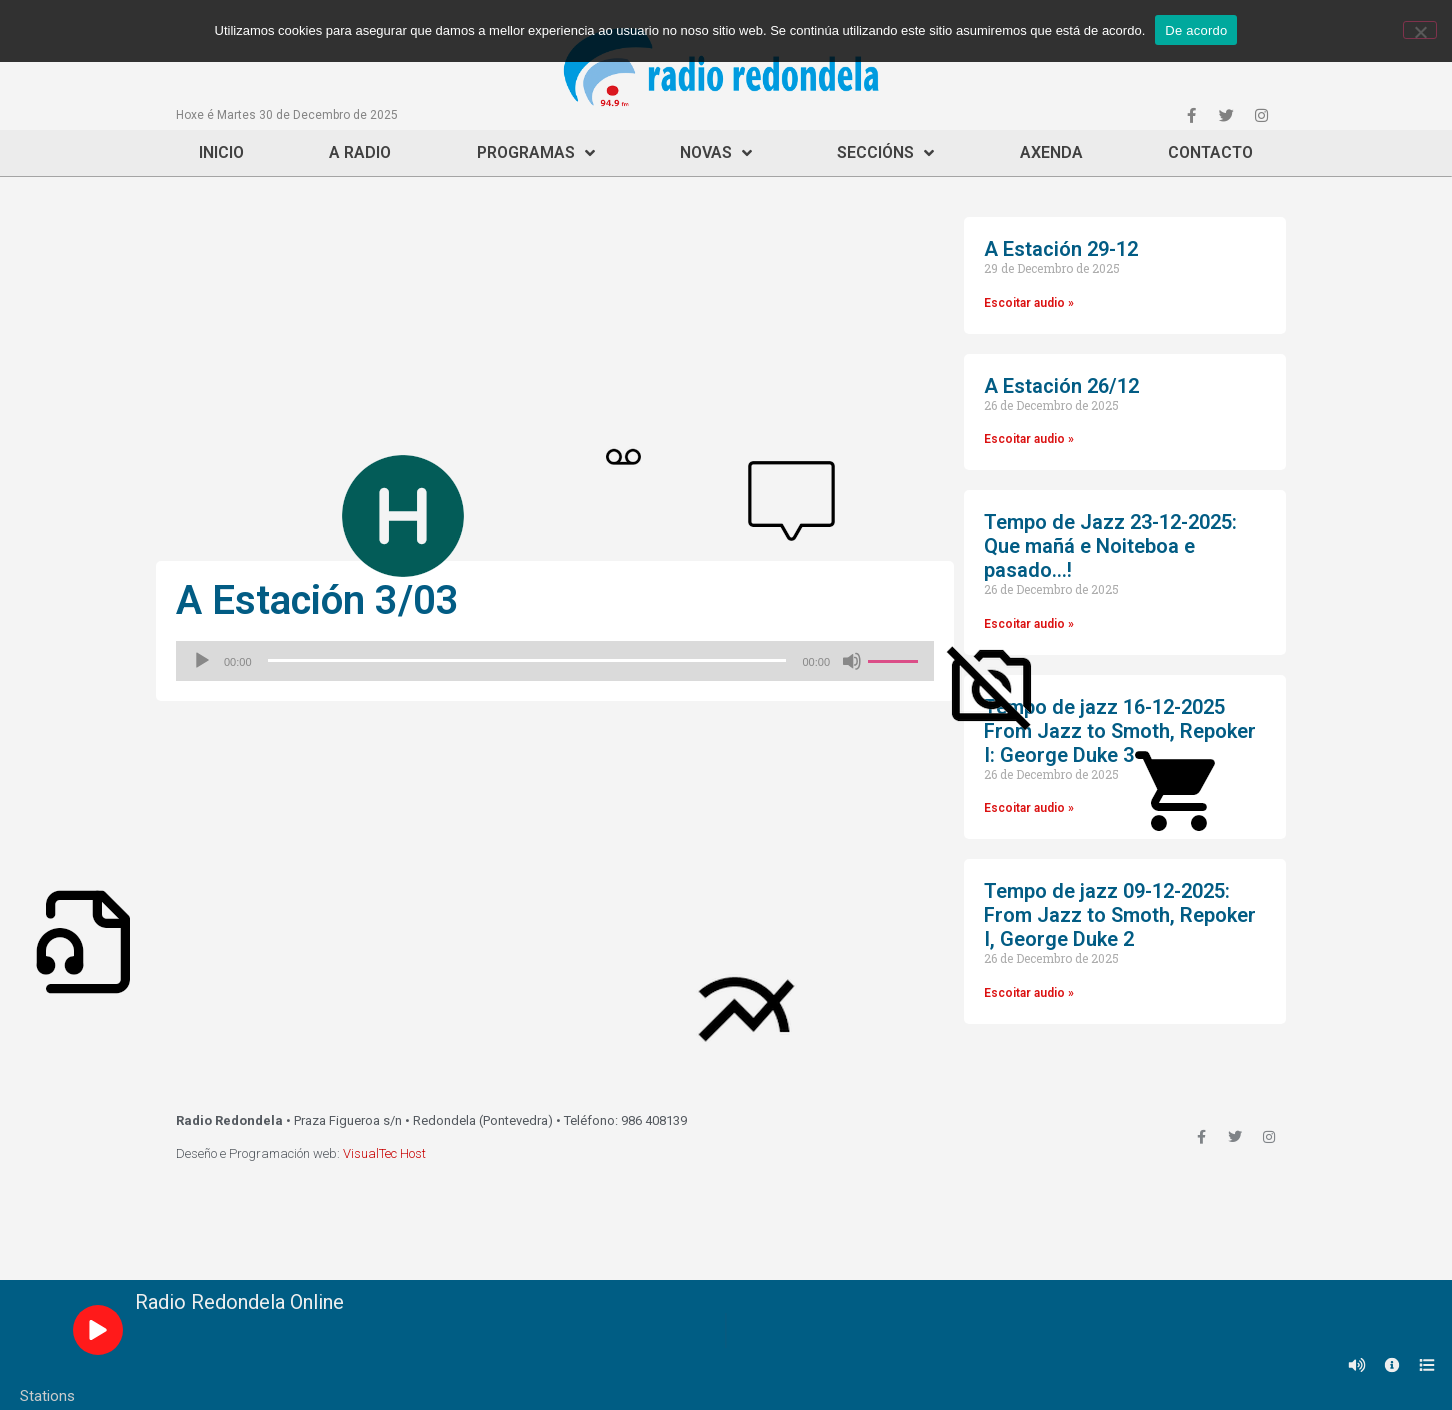  Describe the element at coordinates (991, 685) in the screenshot. I see `photography not allowed in this area` at that location.